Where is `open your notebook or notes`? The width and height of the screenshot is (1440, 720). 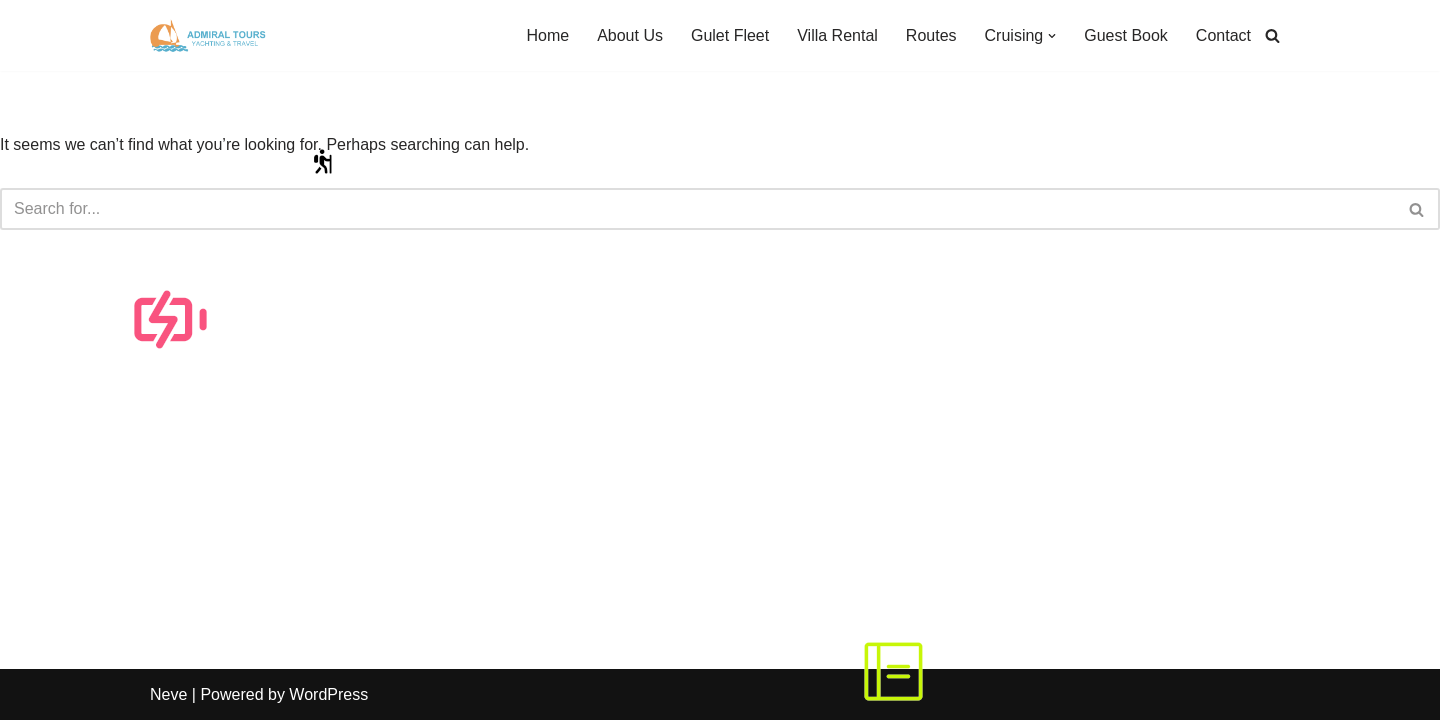
open your notebook or notes is located at coordinates (893, 671).